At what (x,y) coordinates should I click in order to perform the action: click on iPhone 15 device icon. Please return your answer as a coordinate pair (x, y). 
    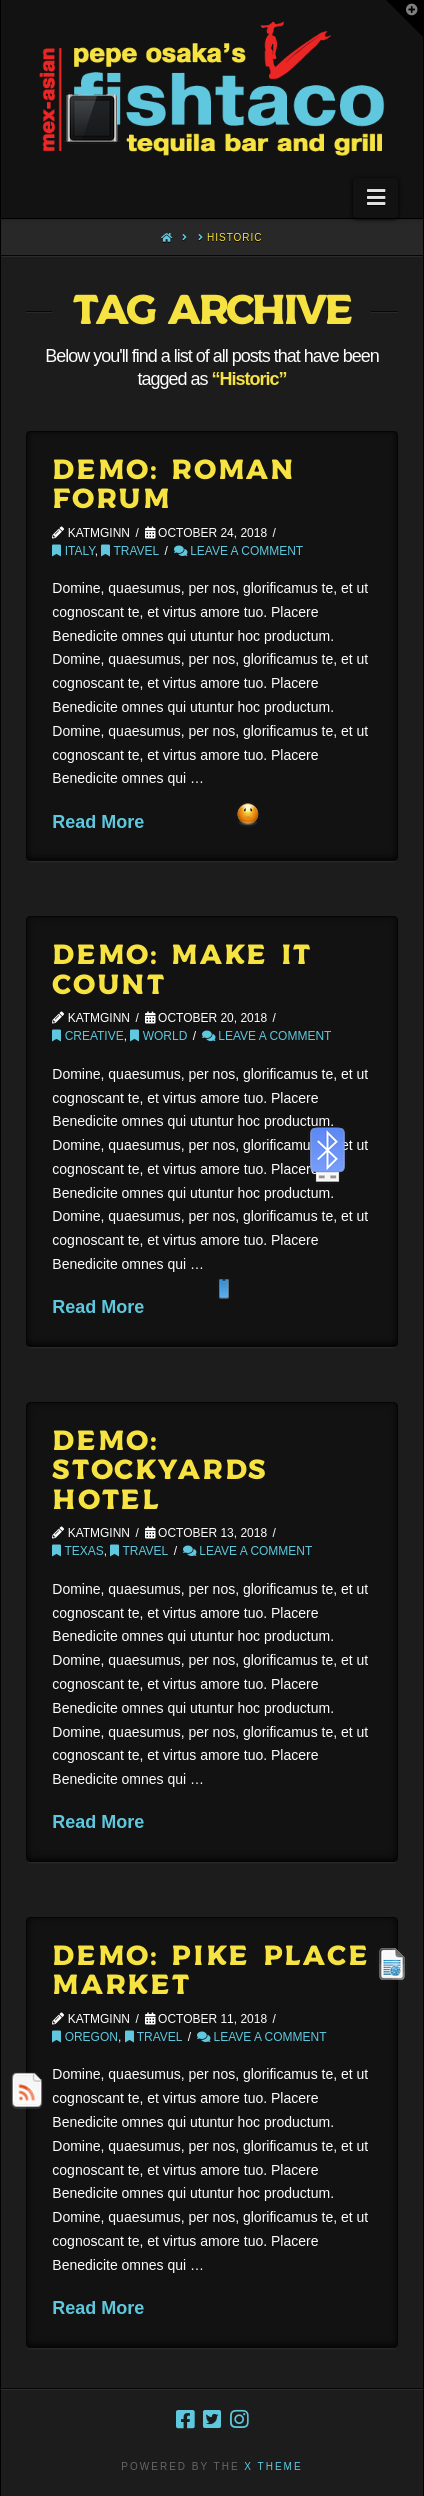
    Looking at the image, I should click on (224, 1289).